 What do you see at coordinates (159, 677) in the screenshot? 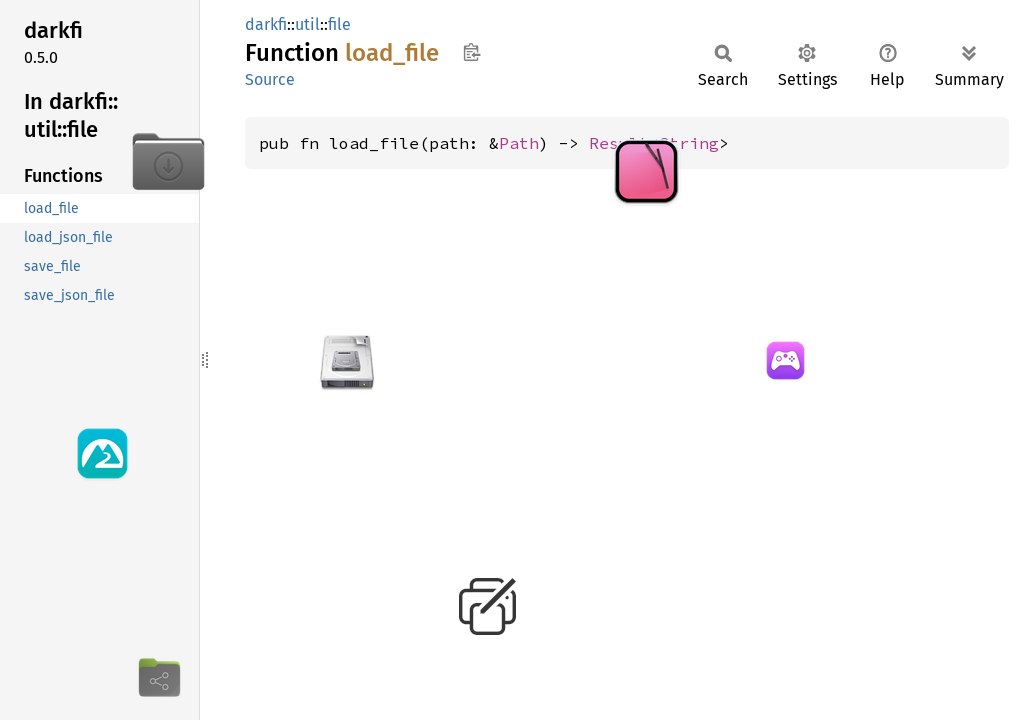
I see `open your public shared folder` at bounding box center [159, 677].